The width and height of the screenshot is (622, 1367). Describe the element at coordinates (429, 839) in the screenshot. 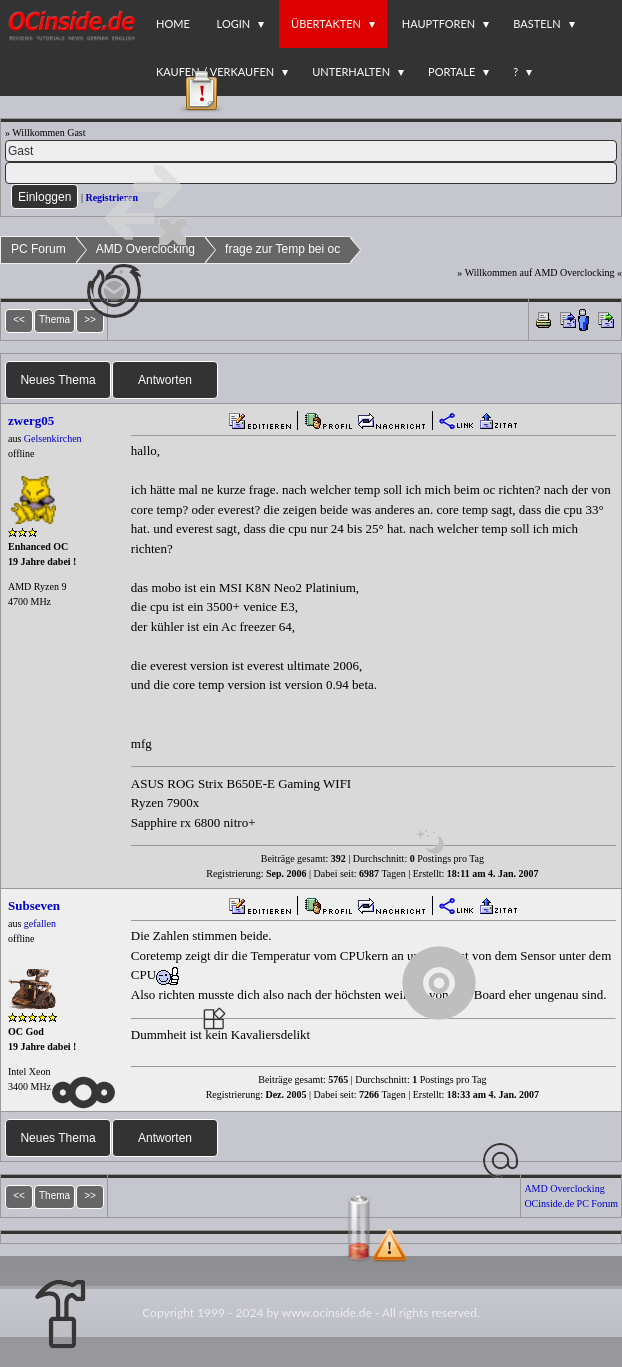

I see `access screensaver settings` at that location.